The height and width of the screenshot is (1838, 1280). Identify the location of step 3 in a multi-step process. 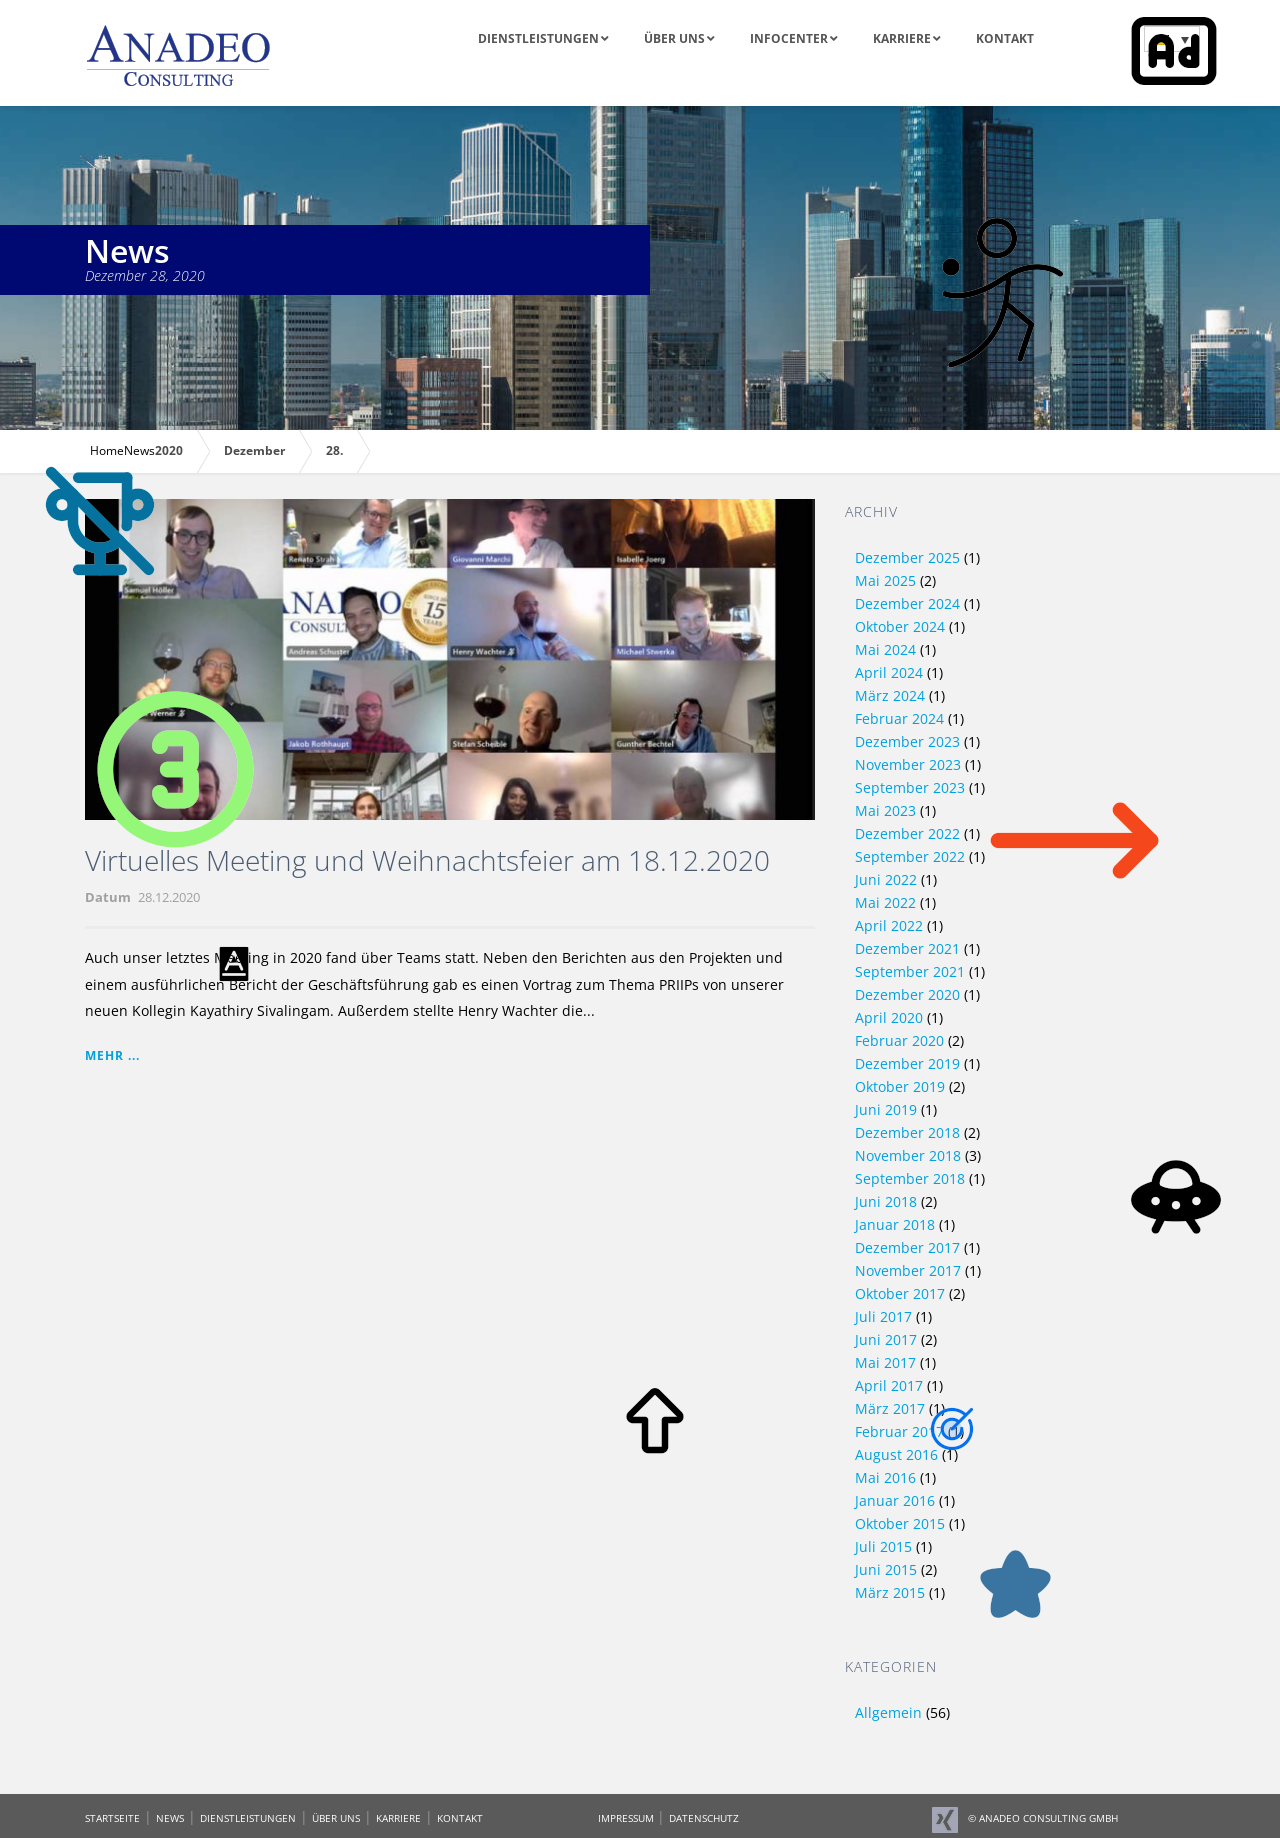
(175, 769).